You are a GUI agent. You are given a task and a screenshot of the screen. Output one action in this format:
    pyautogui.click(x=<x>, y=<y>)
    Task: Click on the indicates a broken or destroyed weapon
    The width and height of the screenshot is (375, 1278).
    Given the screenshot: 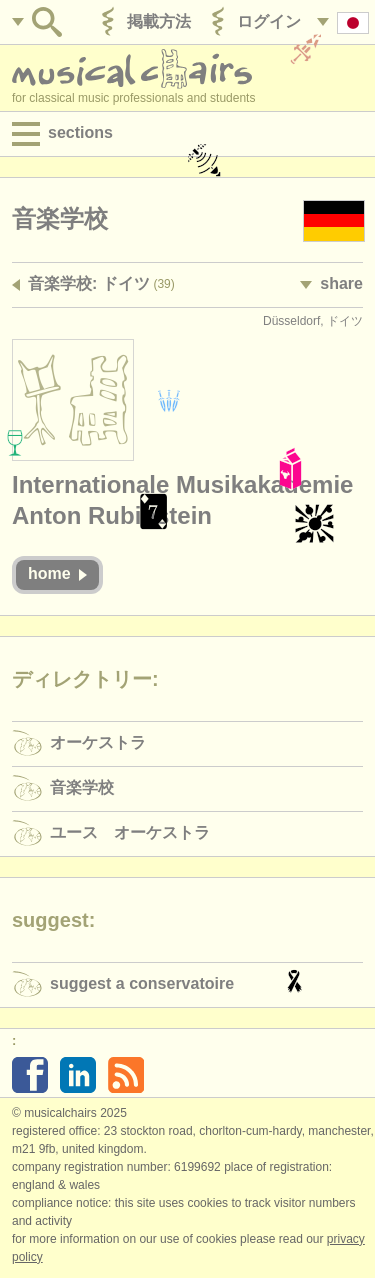 What is the action you would take?
    pyautogui.click(x=305, y=49)
    